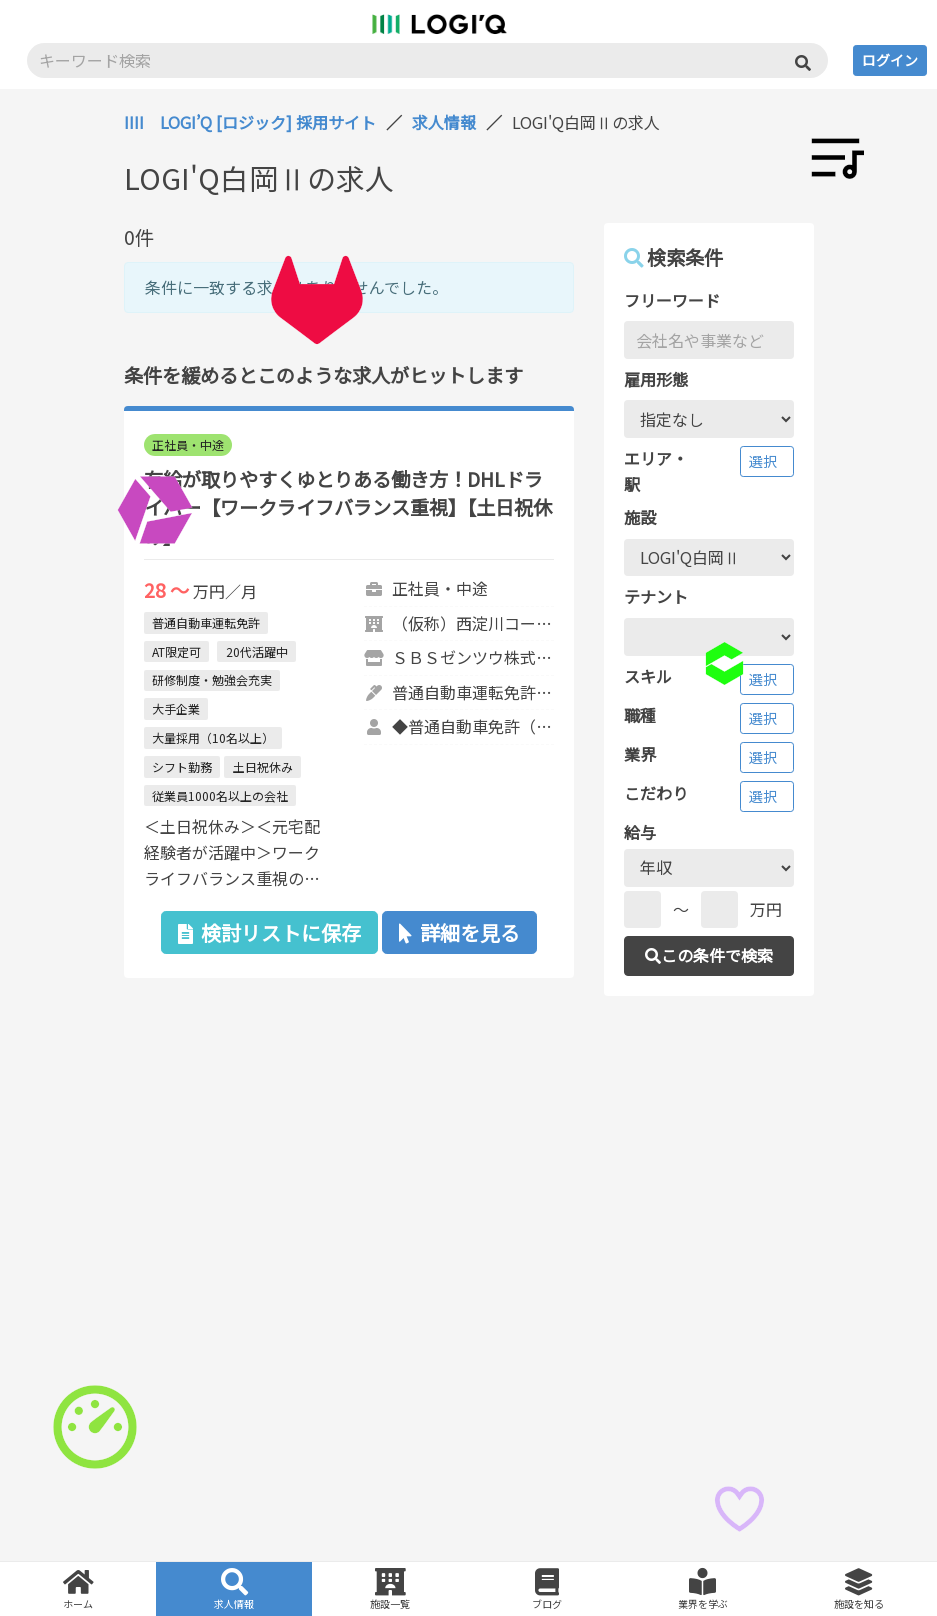  I want to click on add to favorites, so click(739, 1508).